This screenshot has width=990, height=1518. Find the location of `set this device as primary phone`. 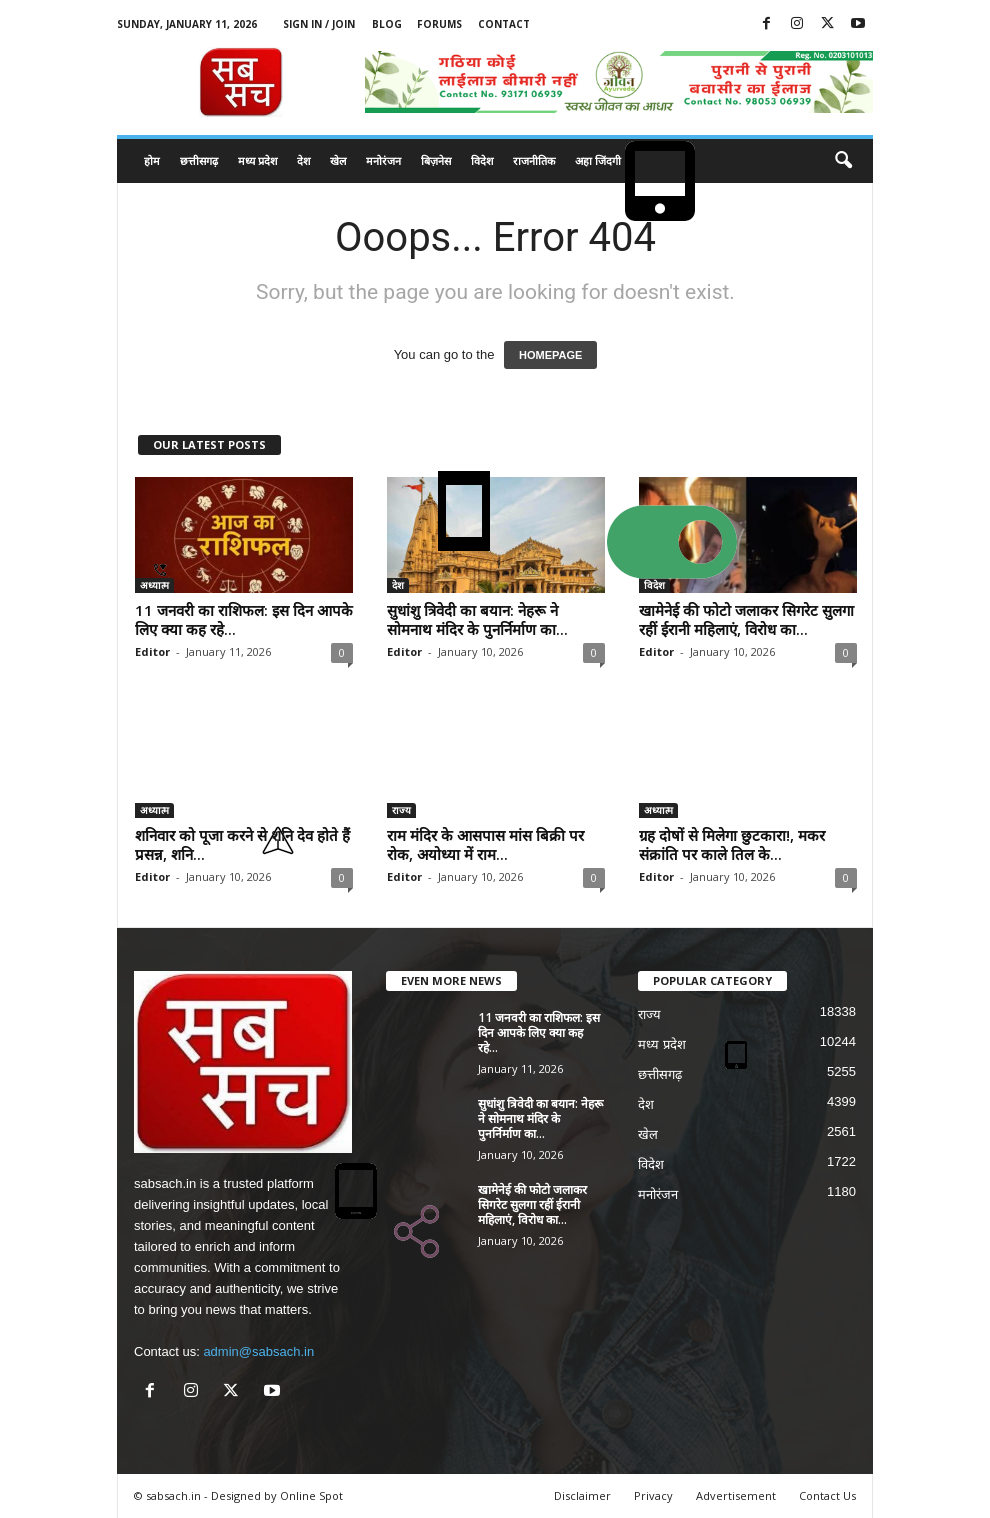

set this device as primary phone is located at coordinates (464, 511).